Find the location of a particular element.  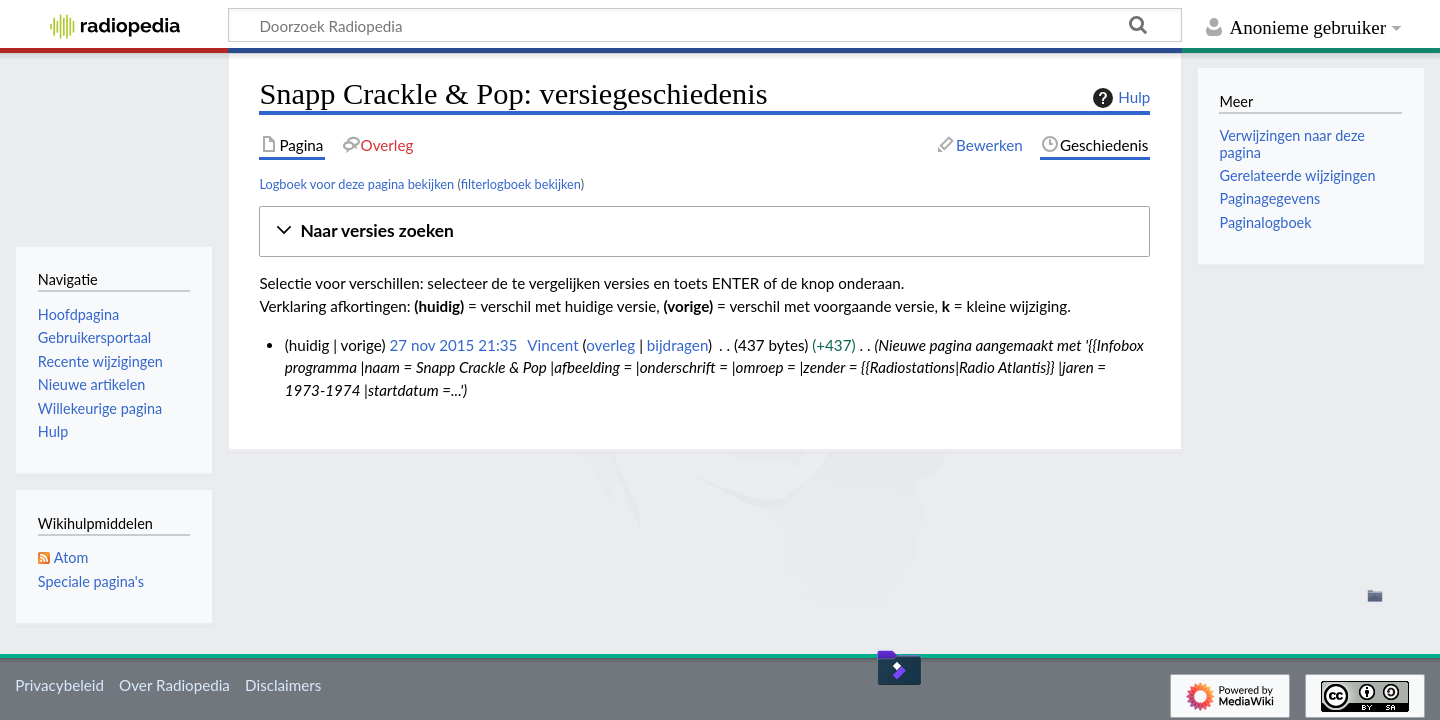

open templates folder is located at coordinates (1375, 596).